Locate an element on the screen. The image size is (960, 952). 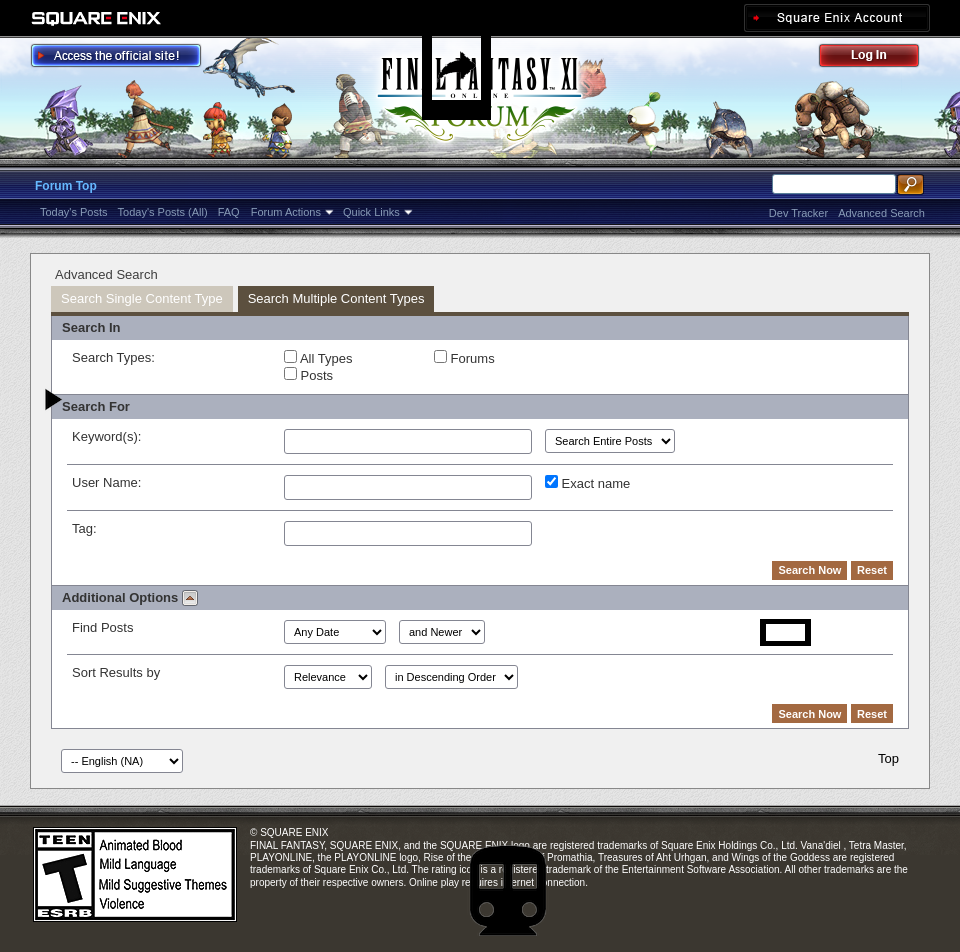
start media playback is located at coordinates (51, 399).